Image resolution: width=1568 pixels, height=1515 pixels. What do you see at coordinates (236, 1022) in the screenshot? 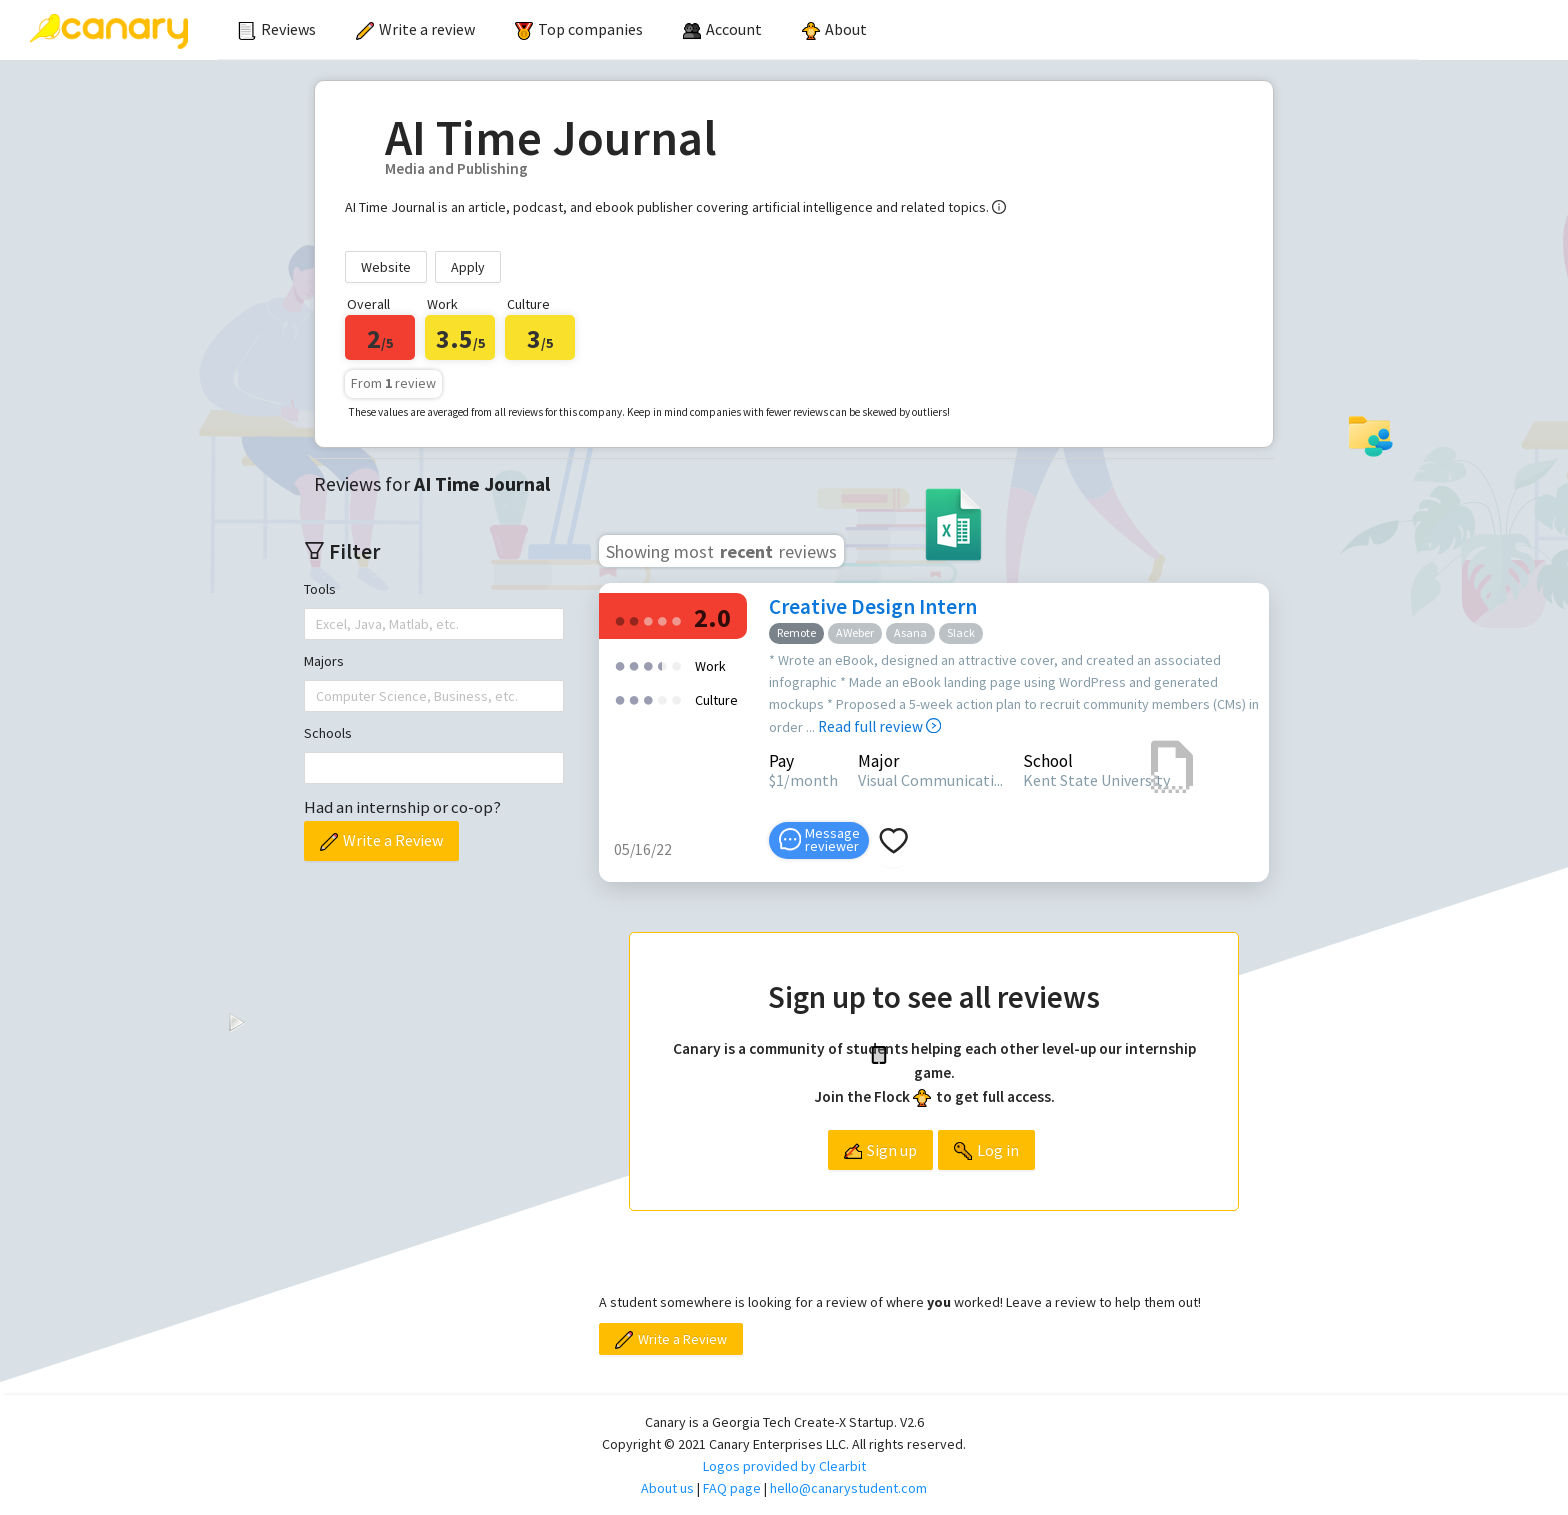
I see `start media playback` at bounding box center [236, 1022].